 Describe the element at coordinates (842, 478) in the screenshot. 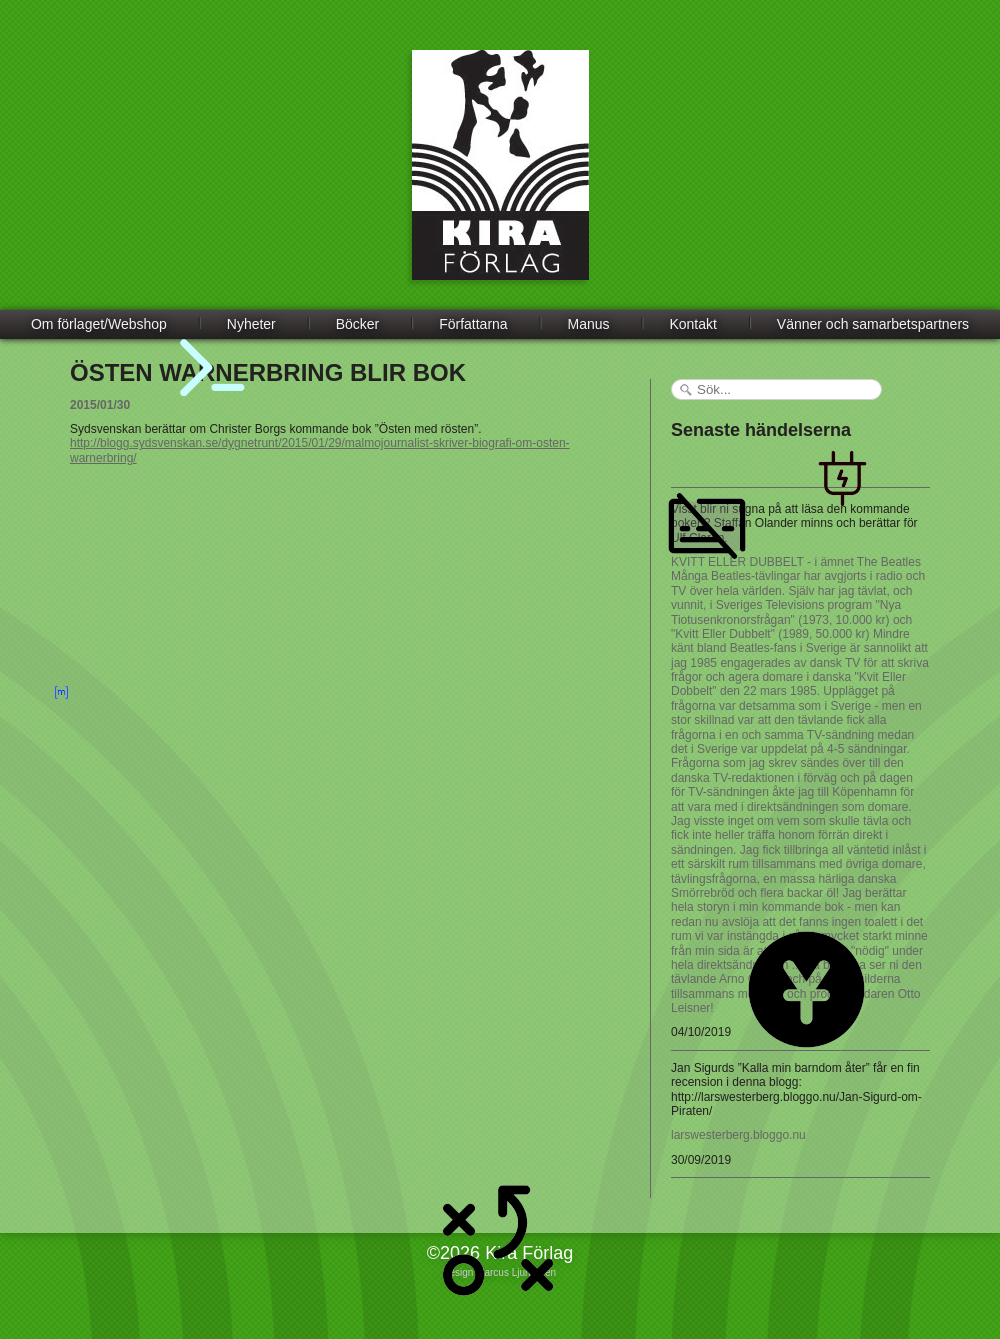

I see `indicates device is currently charging` at that location.